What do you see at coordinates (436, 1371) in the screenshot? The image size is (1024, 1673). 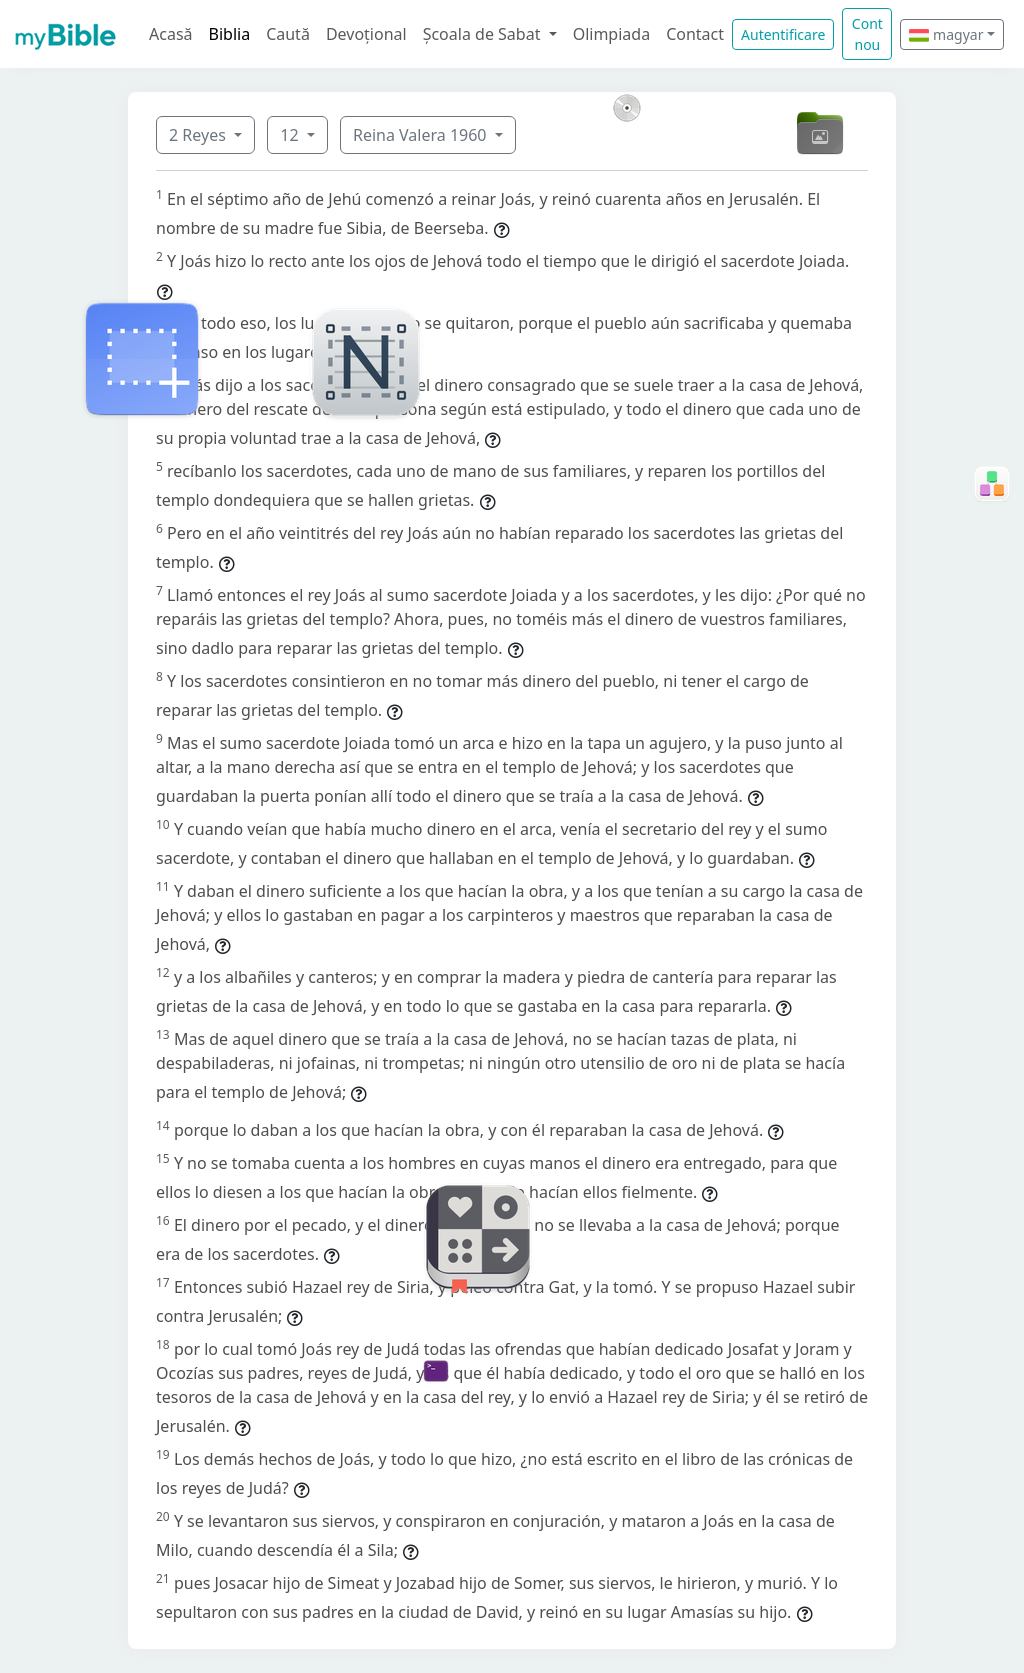 I see `open root terminal with administrator privileges` at bounding box center [436, 1371].